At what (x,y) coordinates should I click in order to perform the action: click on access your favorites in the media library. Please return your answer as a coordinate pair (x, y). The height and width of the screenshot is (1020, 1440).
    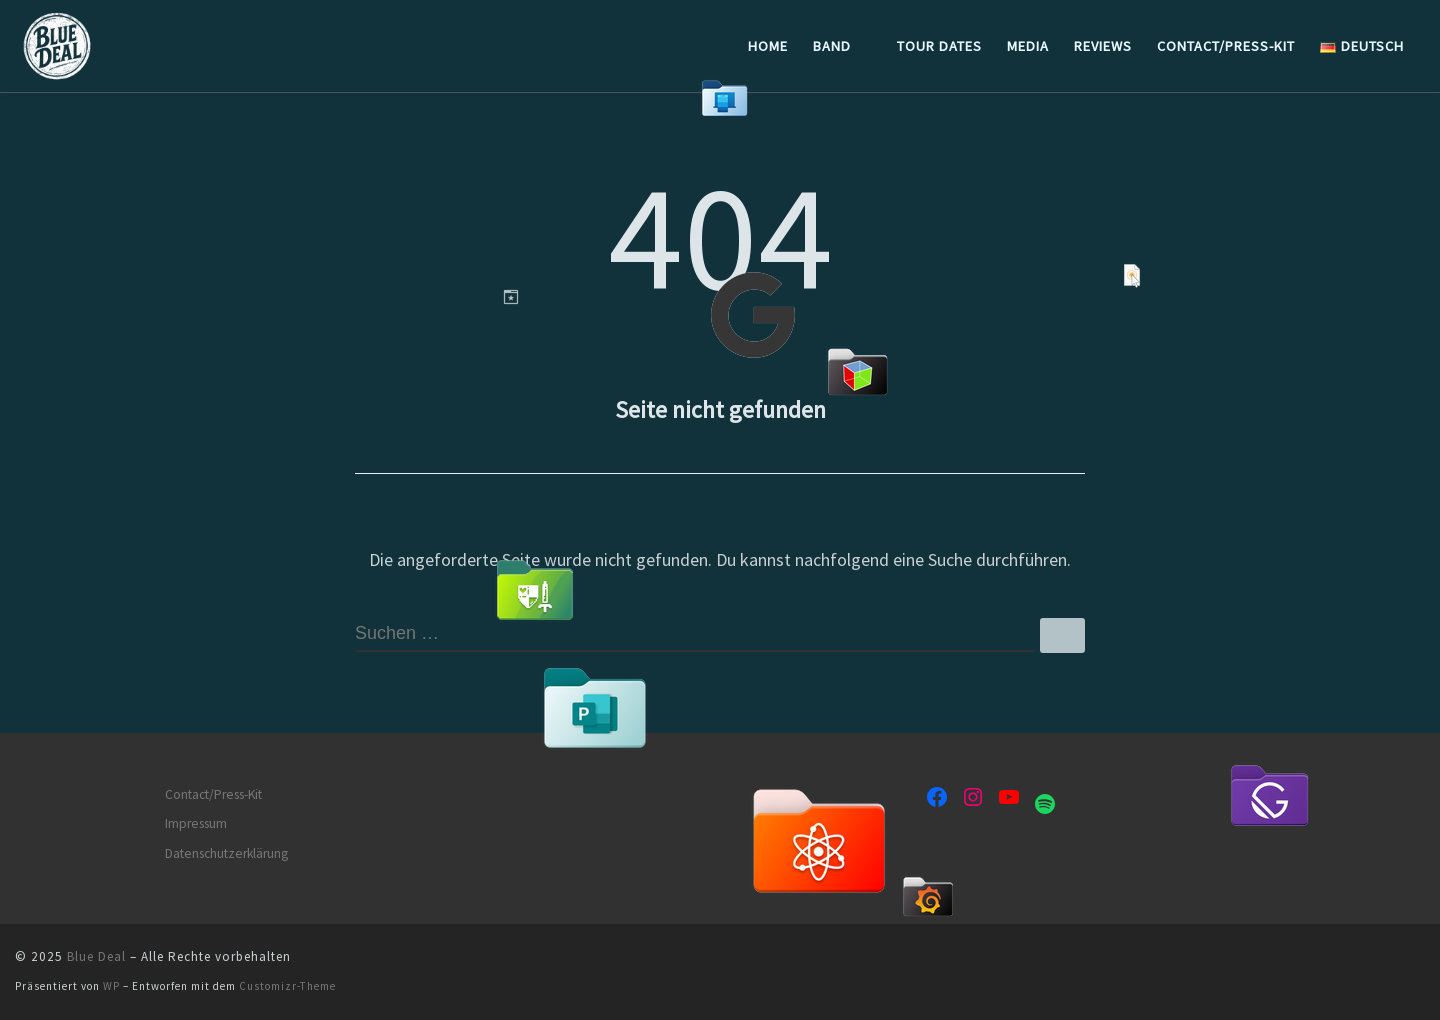
    Looking at the image, I should click on (511, 297).